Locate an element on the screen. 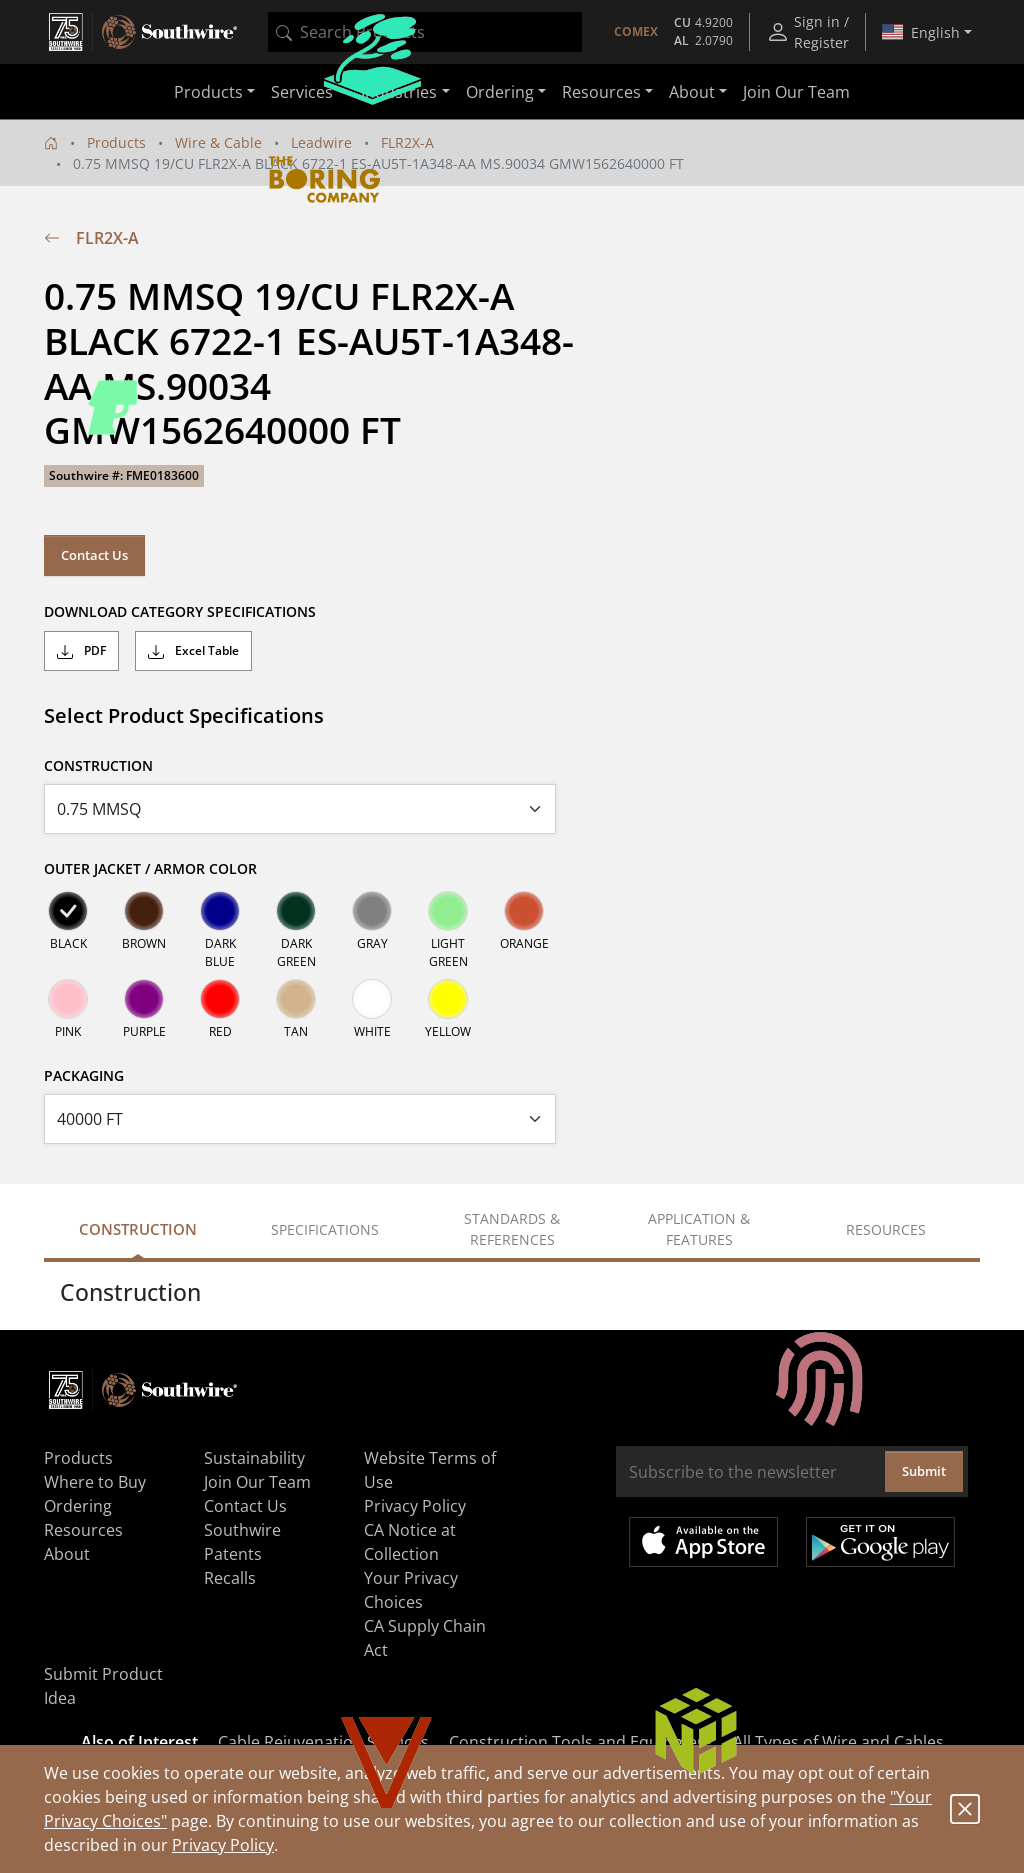  NumPy library or package integration is located at coordinates (696, 1731).